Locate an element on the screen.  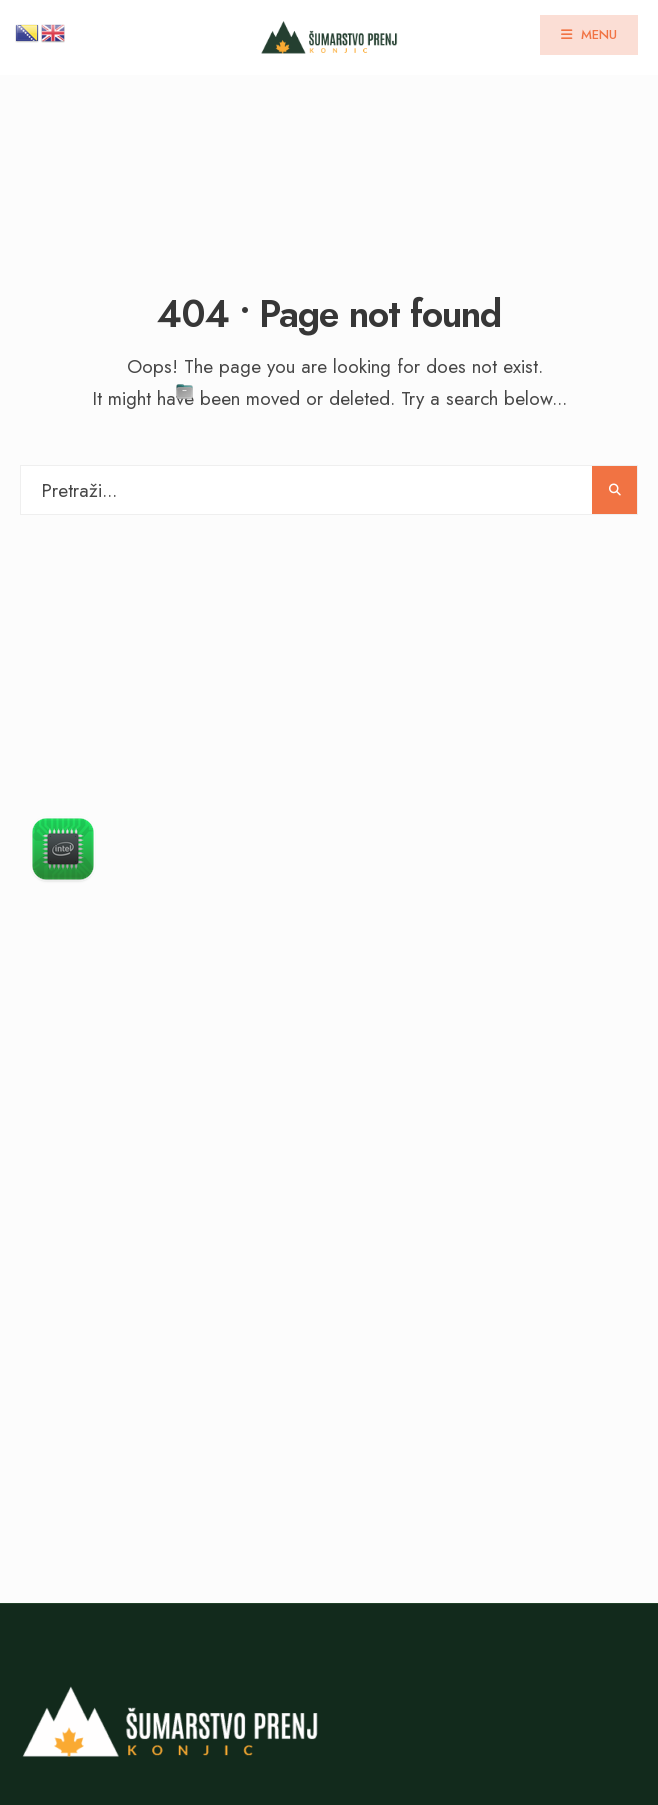
open the file manager application is located at coordinates (184, 391).